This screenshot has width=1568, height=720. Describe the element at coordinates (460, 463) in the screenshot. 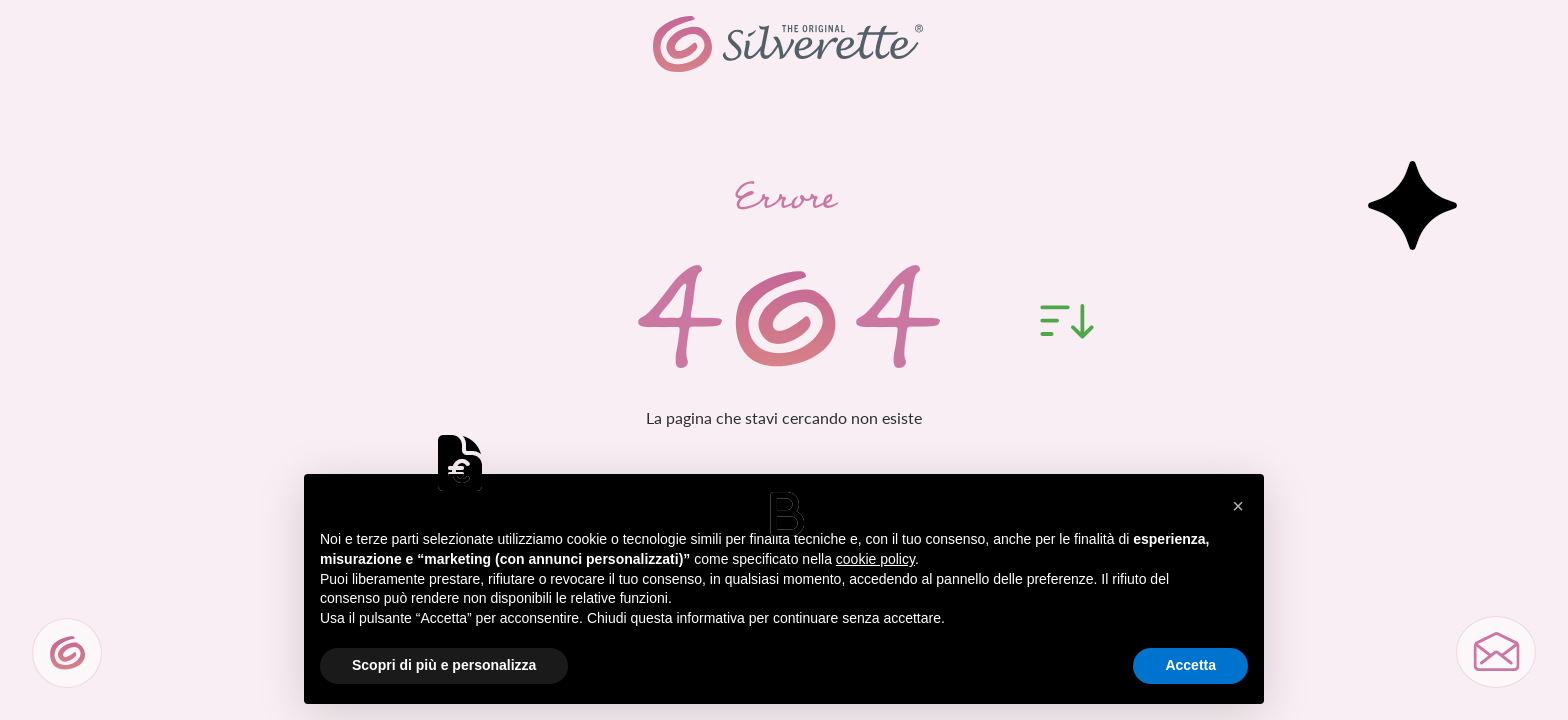

I see `view euro currency document` at that location.